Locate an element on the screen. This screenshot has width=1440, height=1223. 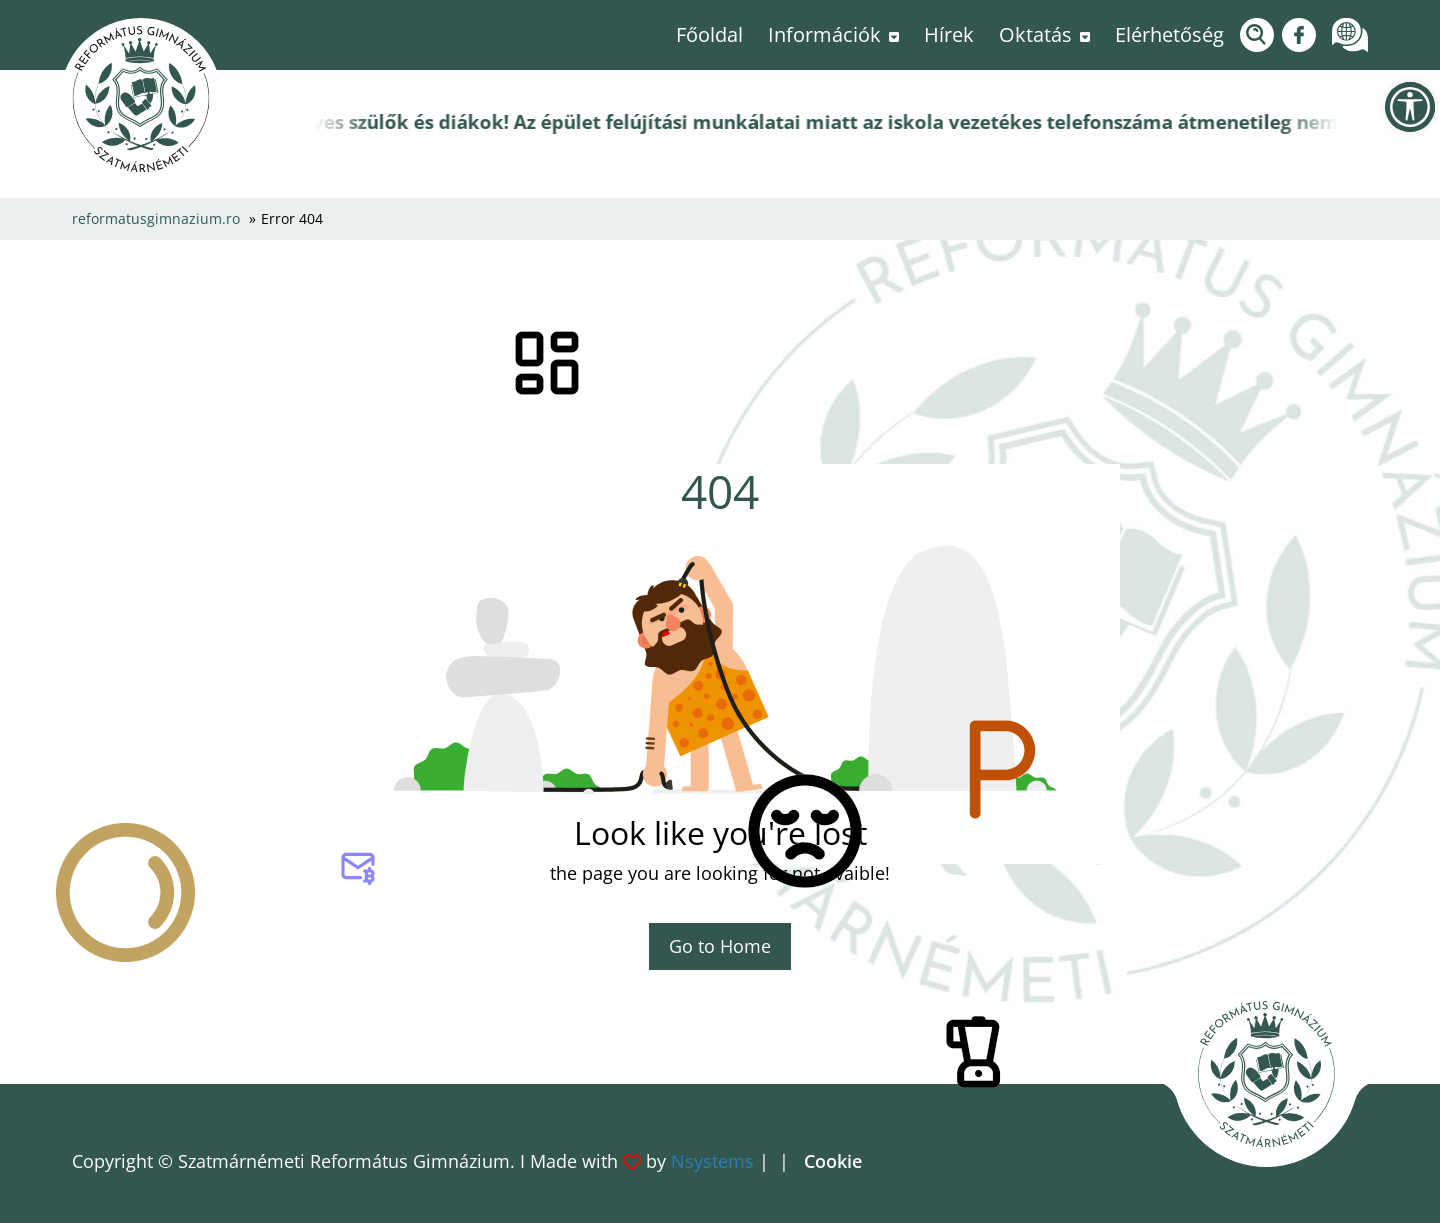
apply inner shadow effect to the right side is located at coordinates (125, 892).